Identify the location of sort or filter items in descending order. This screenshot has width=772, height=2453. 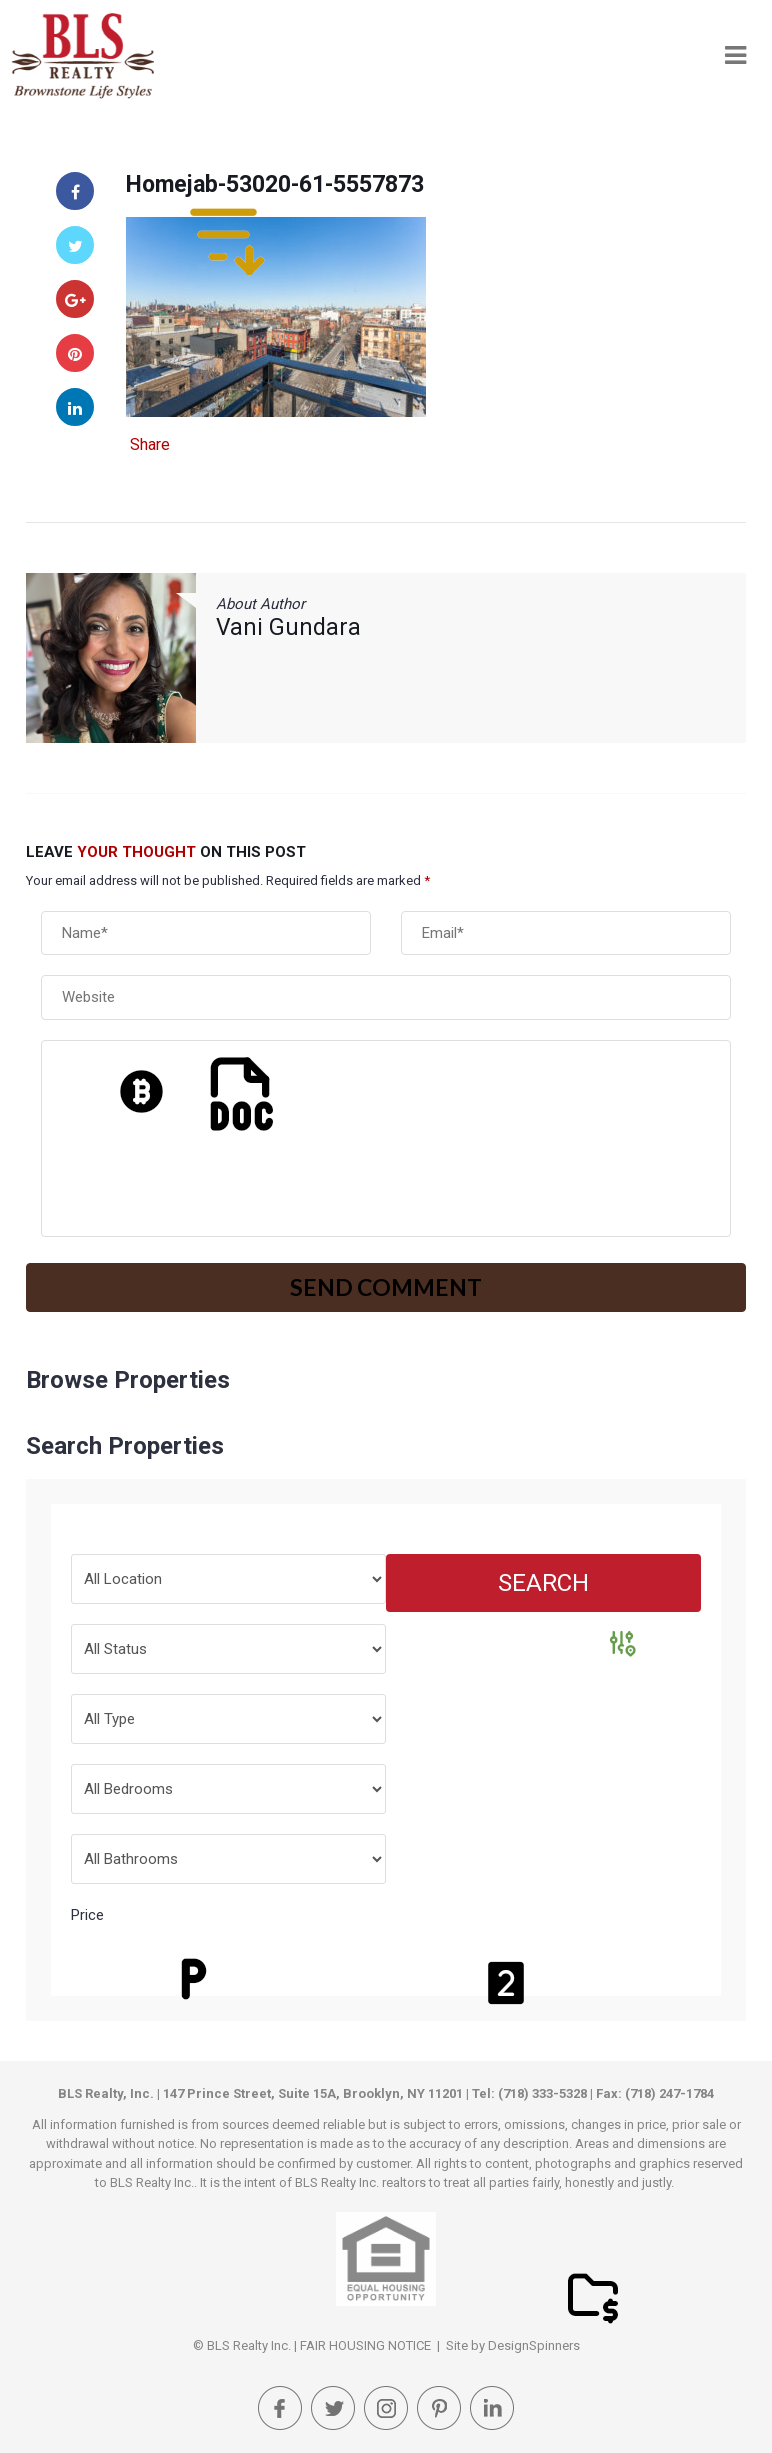
(223, 234).